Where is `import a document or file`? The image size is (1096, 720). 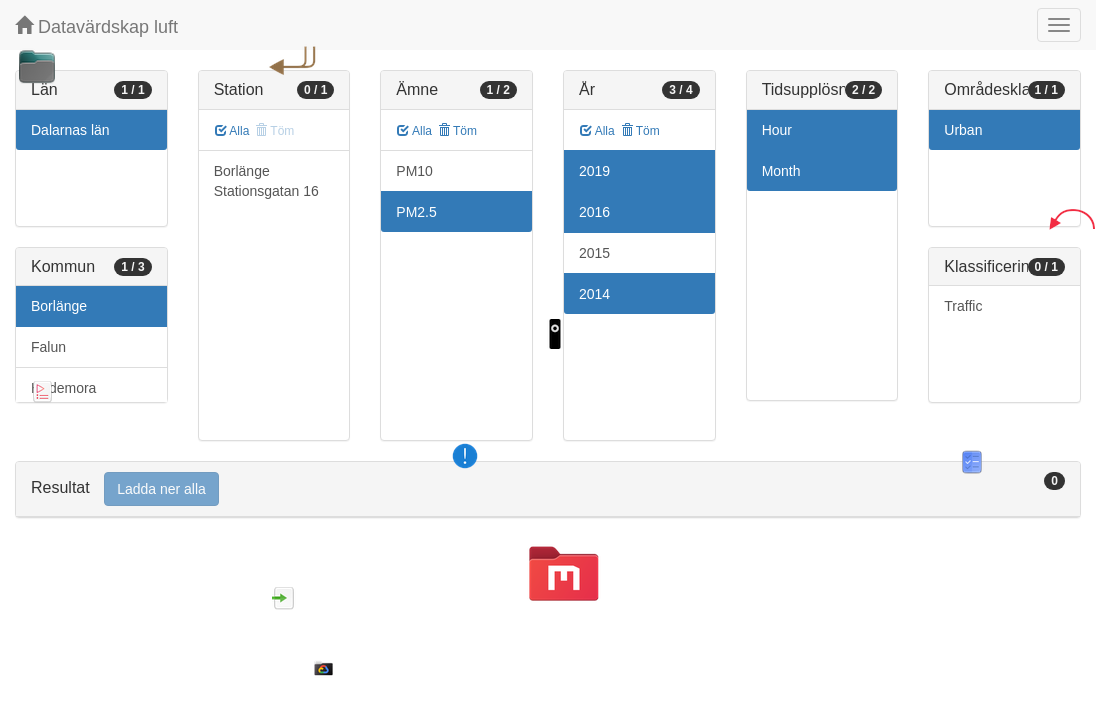
import a document or file is located at coordinates (284, 598).